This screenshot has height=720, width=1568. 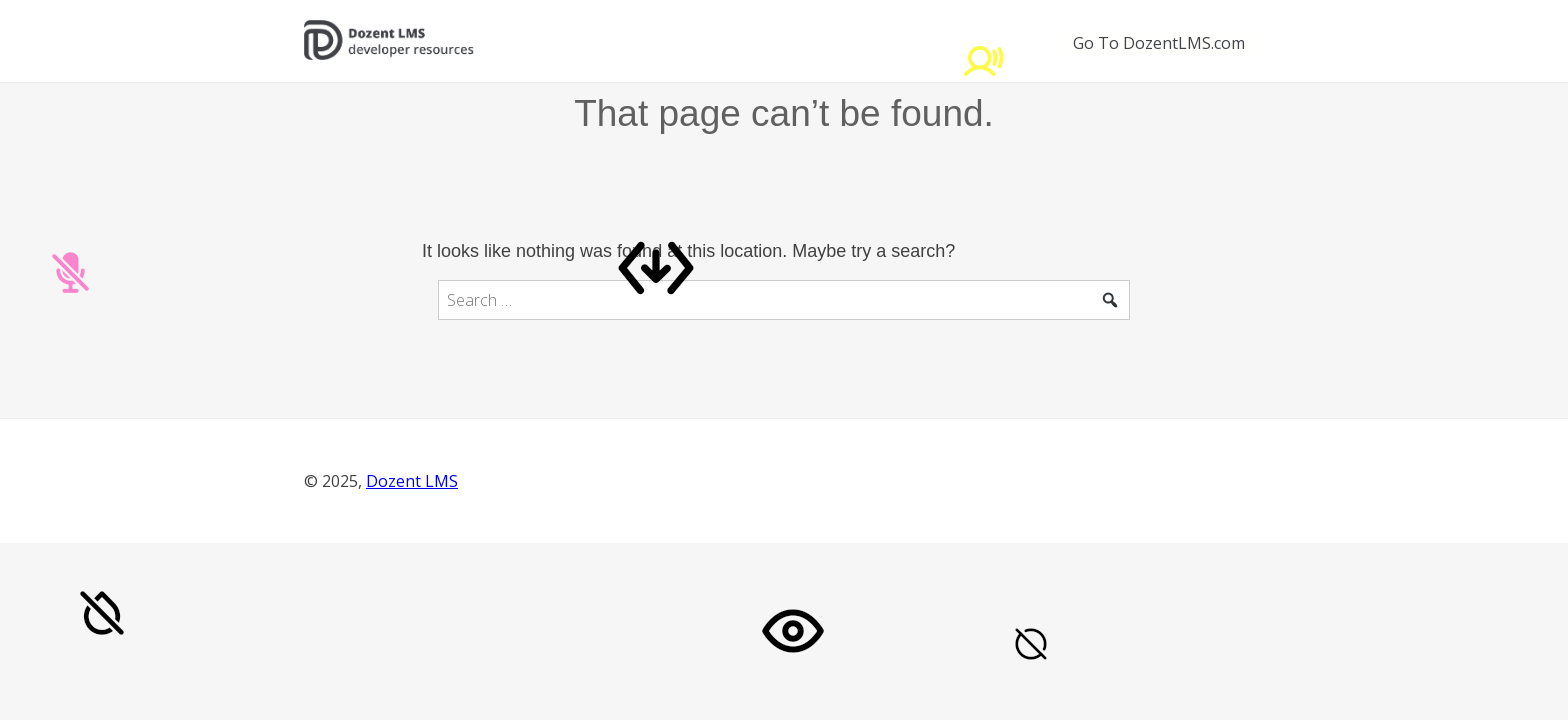 What do you see at coordinates (1031, 644) in the screenshot?
I see `indicates a disabled or inactive state` at bounding box center [1031, 644].